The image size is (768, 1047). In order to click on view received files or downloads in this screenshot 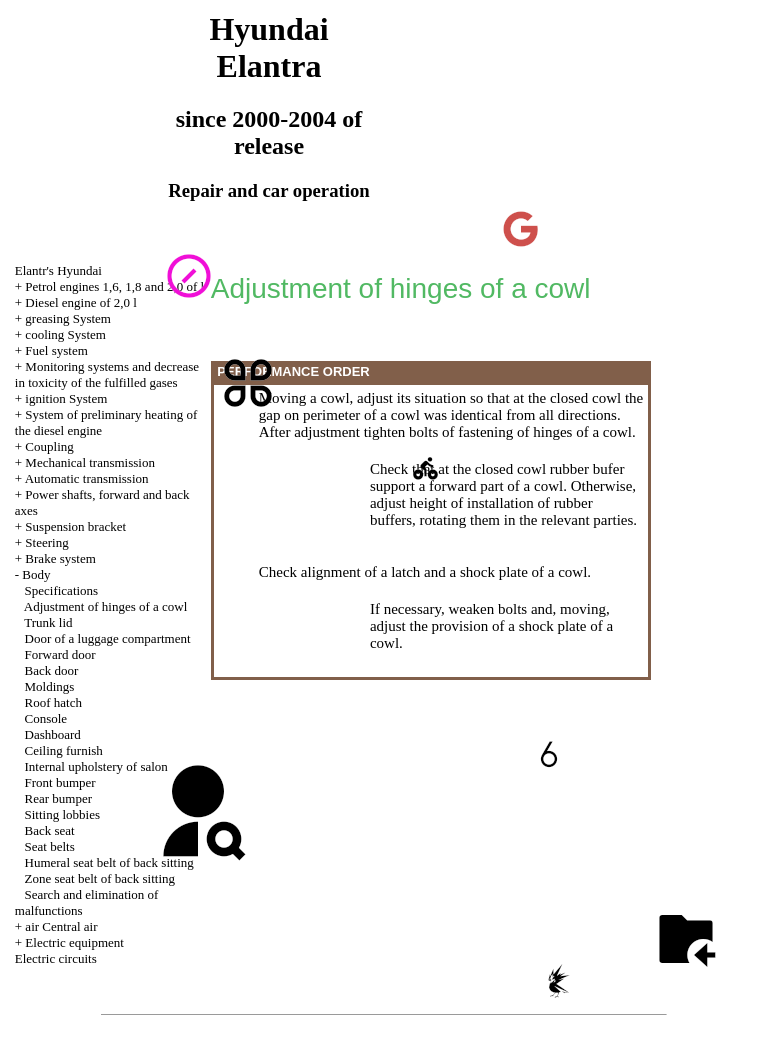, I will do `click(686, 939)`.